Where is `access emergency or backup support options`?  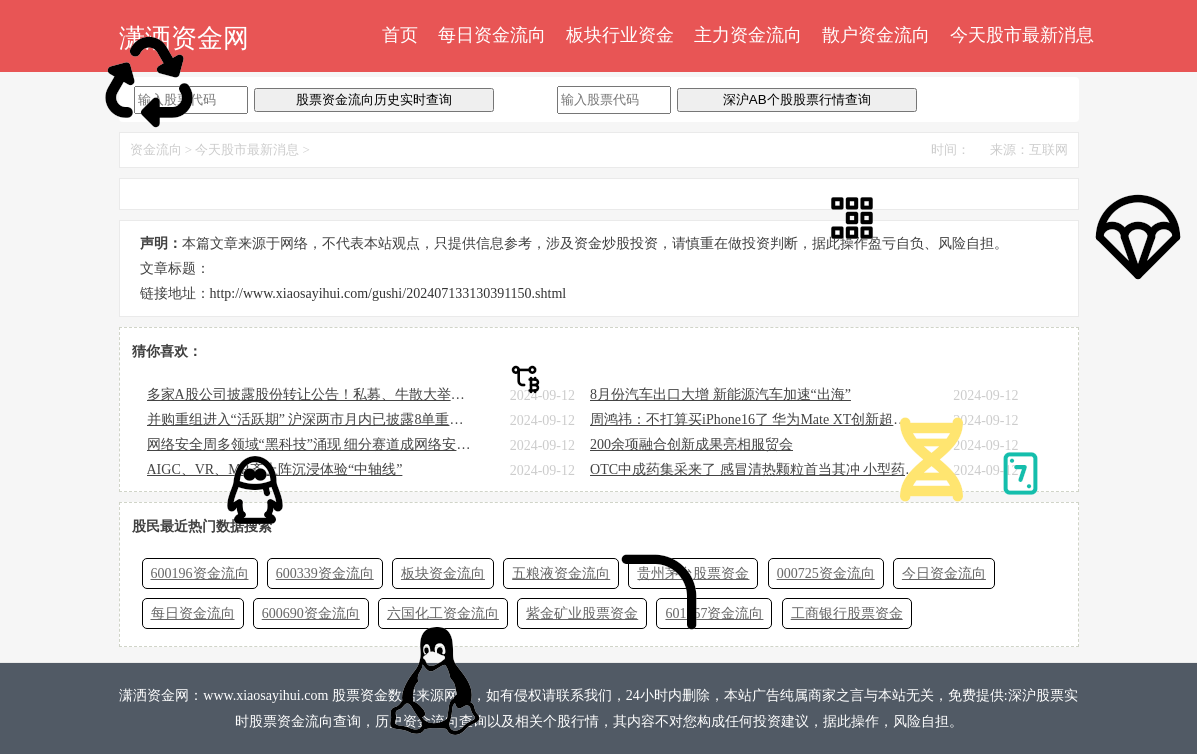 access emergency or backup support options is located at coordinates (1138, 237).